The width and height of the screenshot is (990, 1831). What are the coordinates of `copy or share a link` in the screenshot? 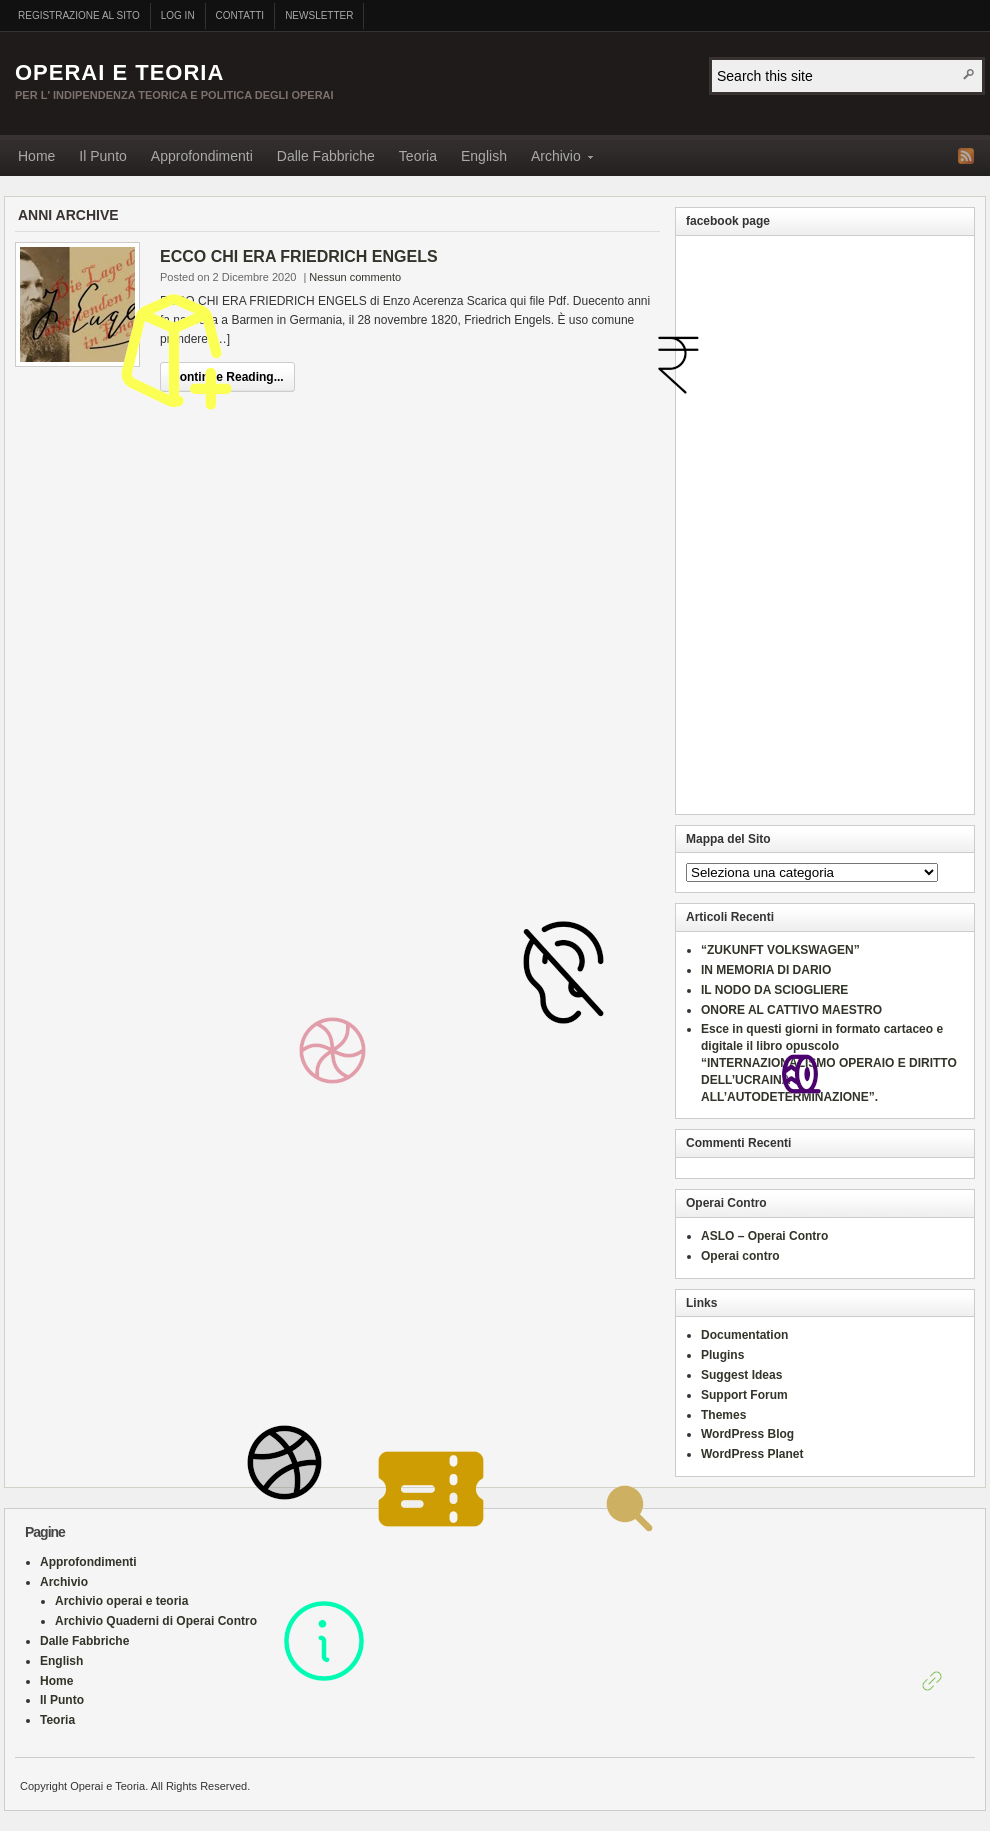 It's located at (932, 1681).